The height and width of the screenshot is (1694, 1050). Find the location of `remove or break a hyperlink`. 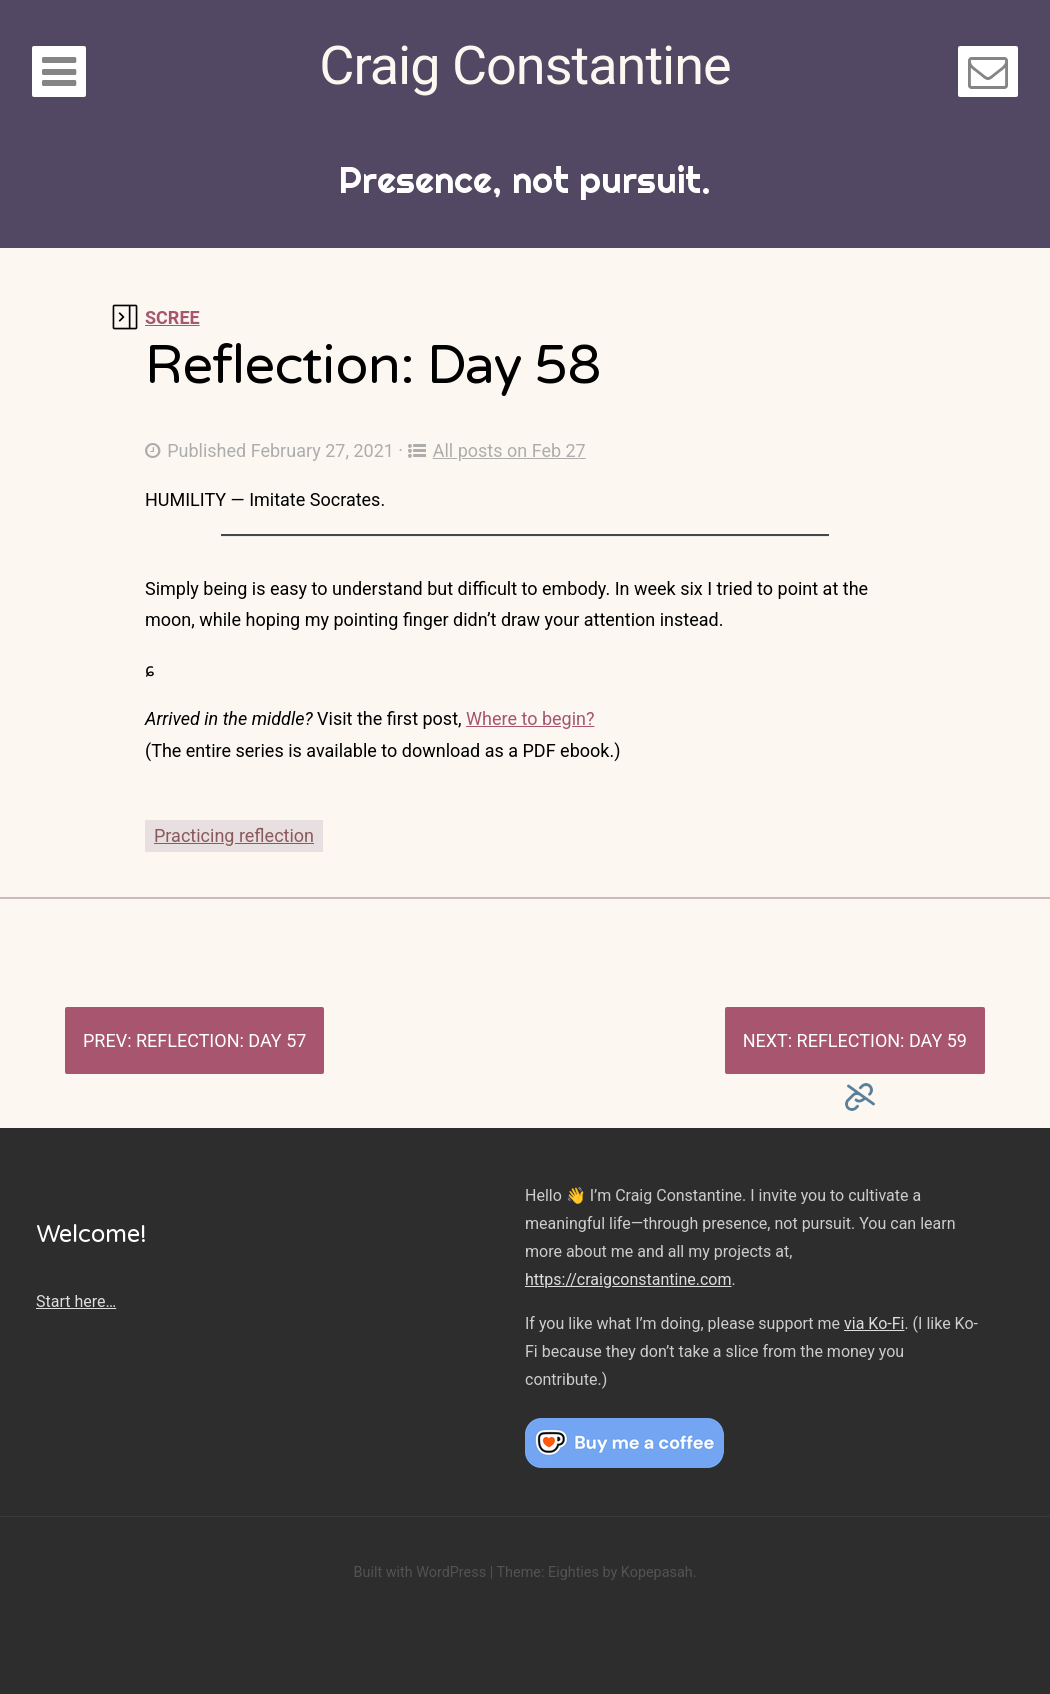

remove or break a hyperlink is located at coordinates (859, 1097).